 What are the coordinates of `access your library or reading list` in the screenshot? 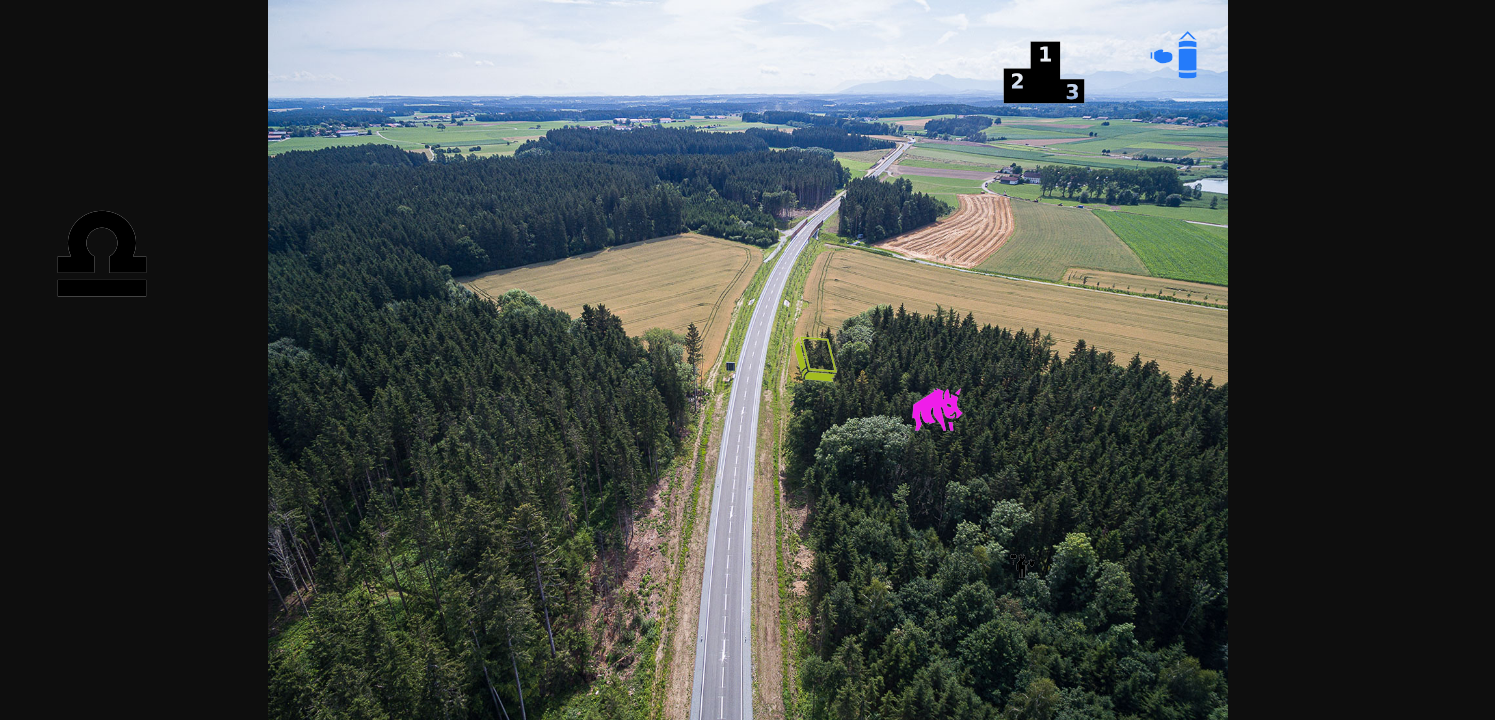 It's located at (815, 359).